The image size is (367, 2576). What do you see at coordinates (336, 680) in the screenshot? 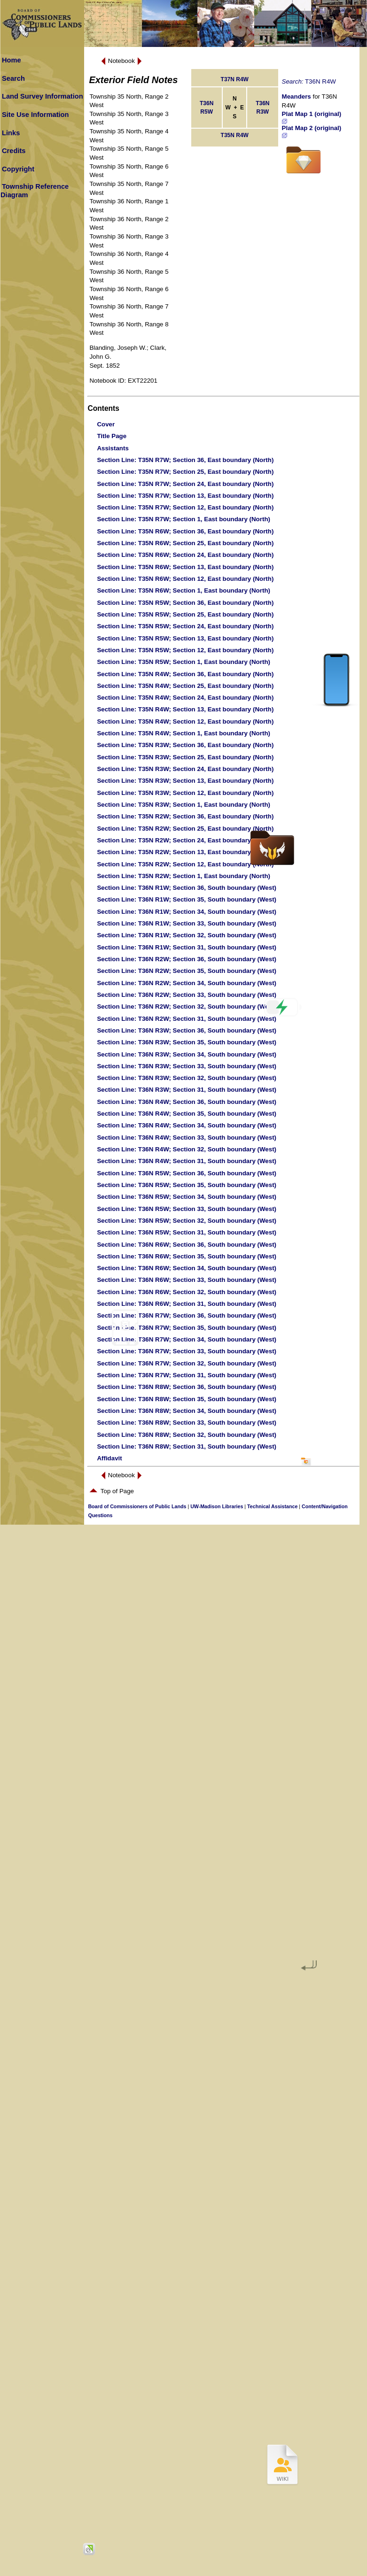
I see `iPhone 11 Pro device icon` at bounding box center [336, 680].